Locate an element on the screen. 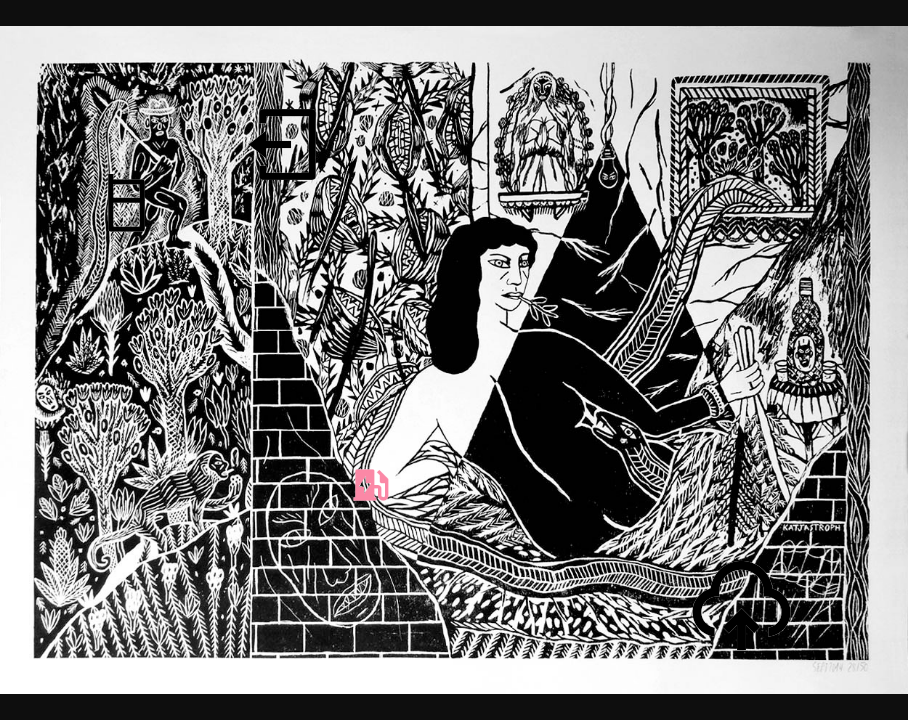 The width and height of the screenshot is (908, 720). upload file to cloud storage is located at coordinates (741, 605).